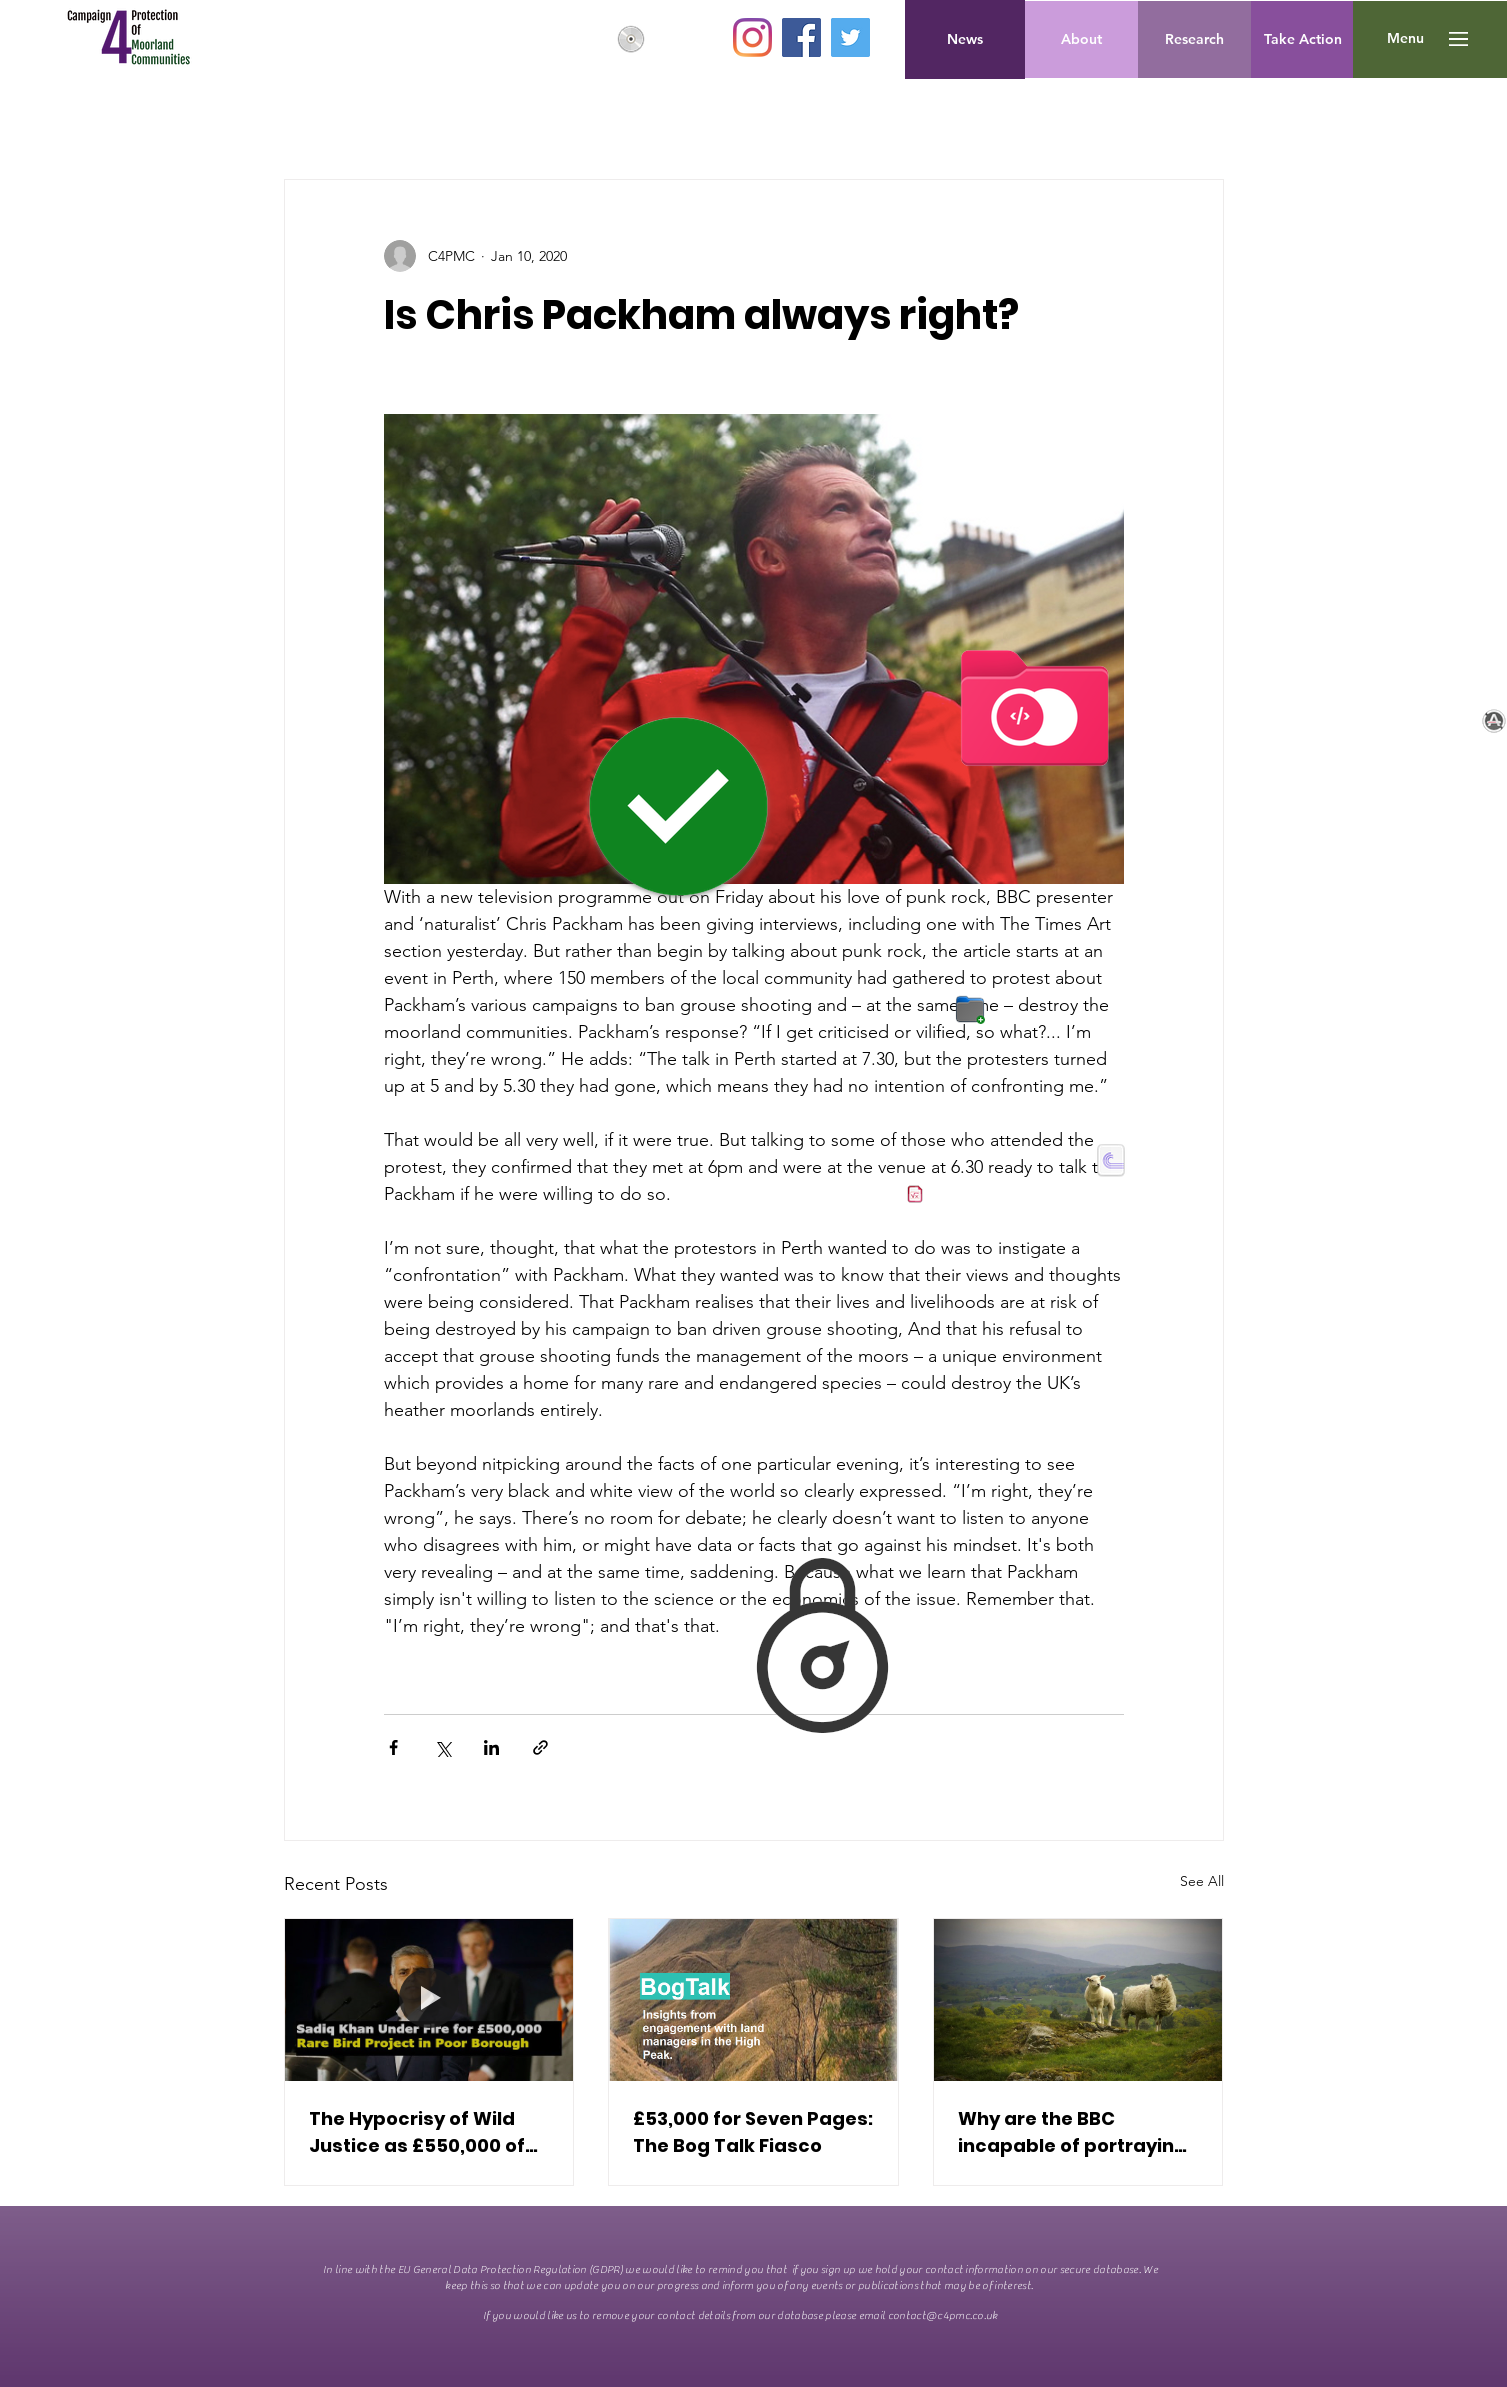 Image resolution: width=1507 pixels, height=2387 pixels. Describe the element at coordinates (822, 1645) in the screenshot. I see `open two-factor authentication app` at that location.